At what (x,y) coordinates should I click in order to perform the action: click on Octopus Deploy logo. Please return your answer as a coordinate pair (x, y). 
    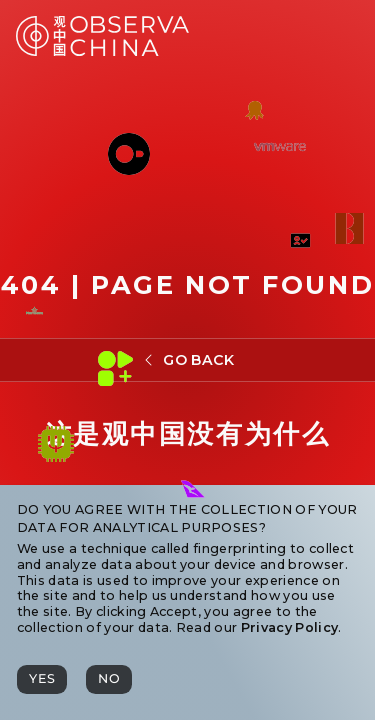
    Looking at the image, I should click on (254, 110).